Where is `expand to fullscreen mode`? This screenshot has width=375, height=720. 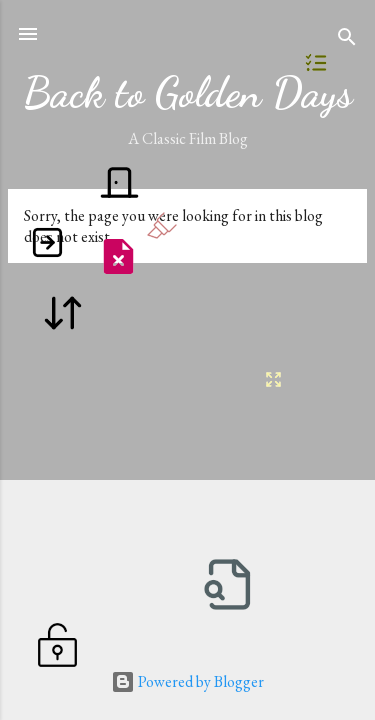
expand to fullscreen mode is located at coordinates (273, 379).